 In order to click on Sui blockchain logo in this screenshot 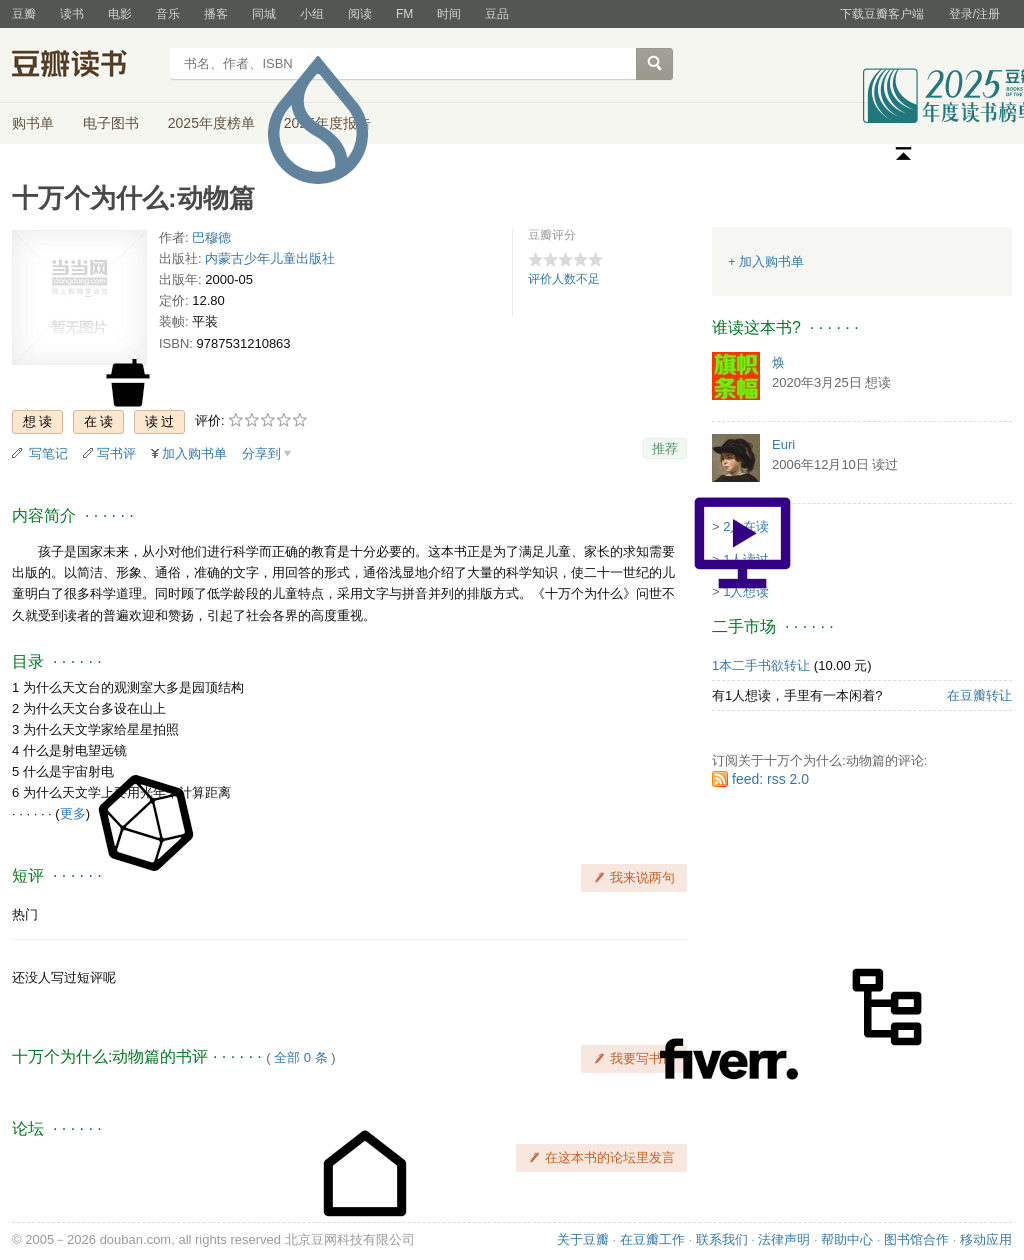, I will do `click(318, 120)`.